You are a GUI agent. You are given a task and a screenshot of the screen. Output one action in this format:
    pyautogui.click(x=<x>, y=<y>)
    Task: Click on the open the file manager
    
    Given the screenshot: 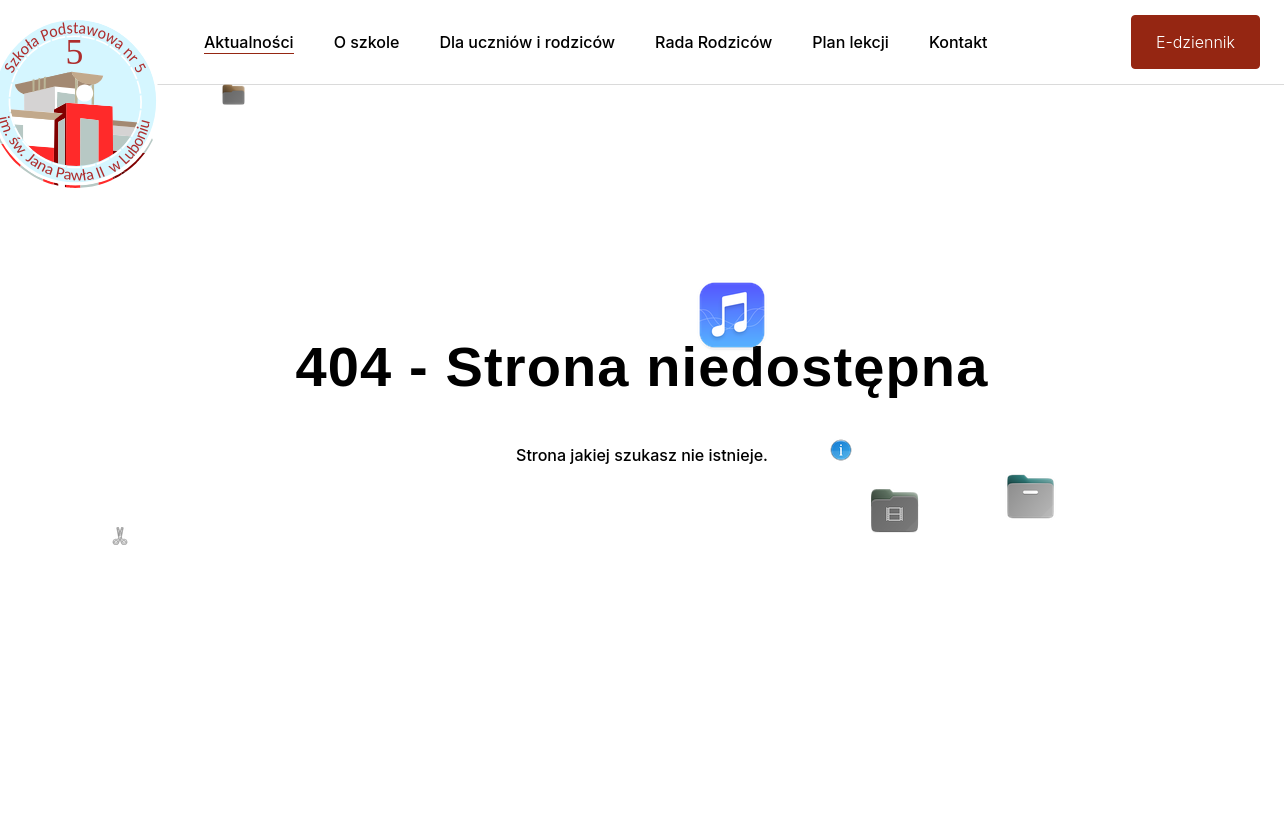 What is the action you would take?
    pyautogui.click(x=1030, y=496)
    